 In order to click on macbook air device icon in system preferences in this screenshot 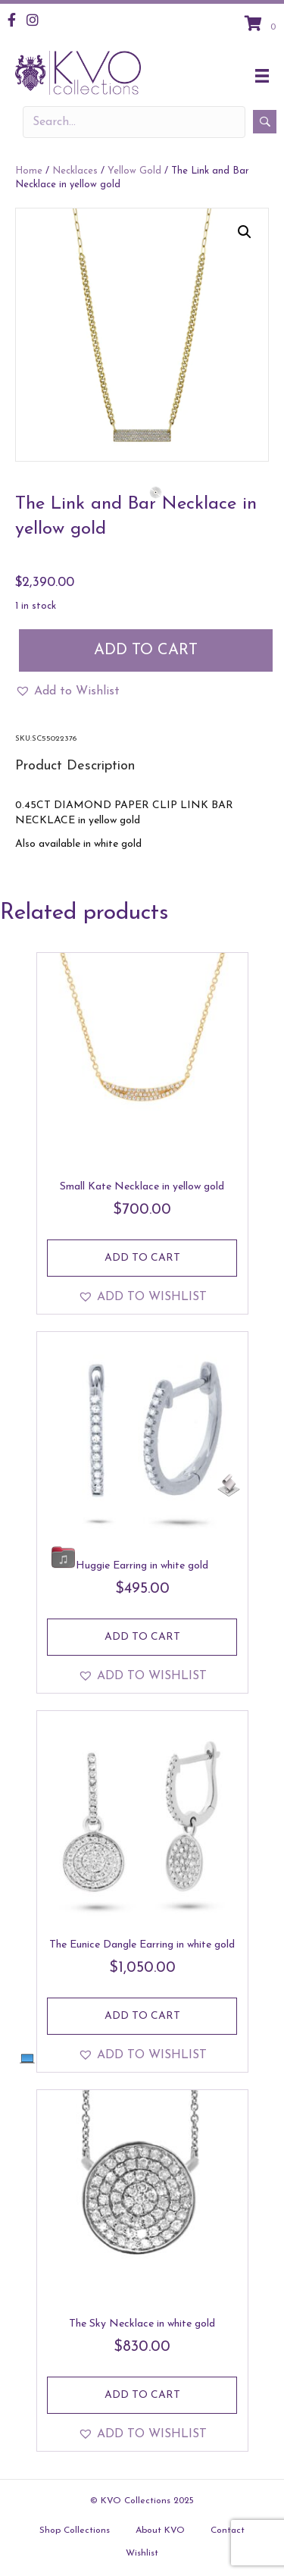, I will do `click(27, 2057)`.